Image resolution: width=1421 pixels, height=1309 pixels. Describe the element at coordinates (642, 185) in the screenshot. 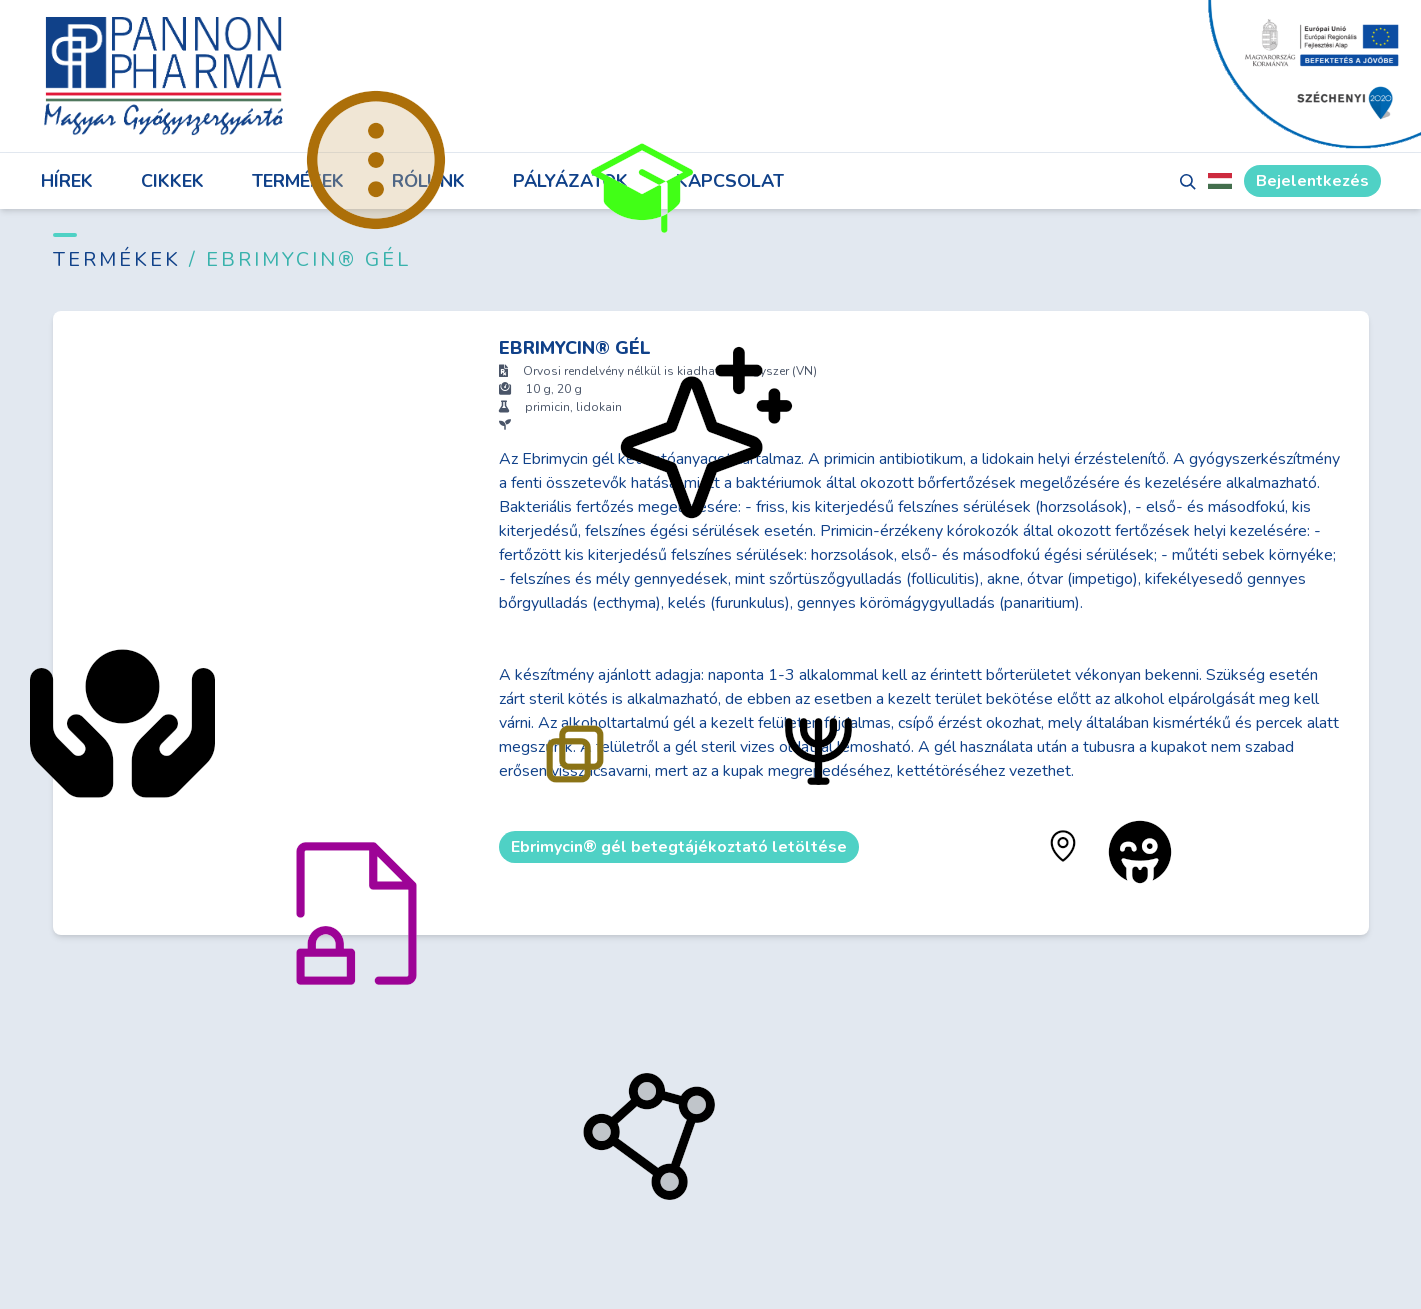

I see `access education or learning features` at that location.